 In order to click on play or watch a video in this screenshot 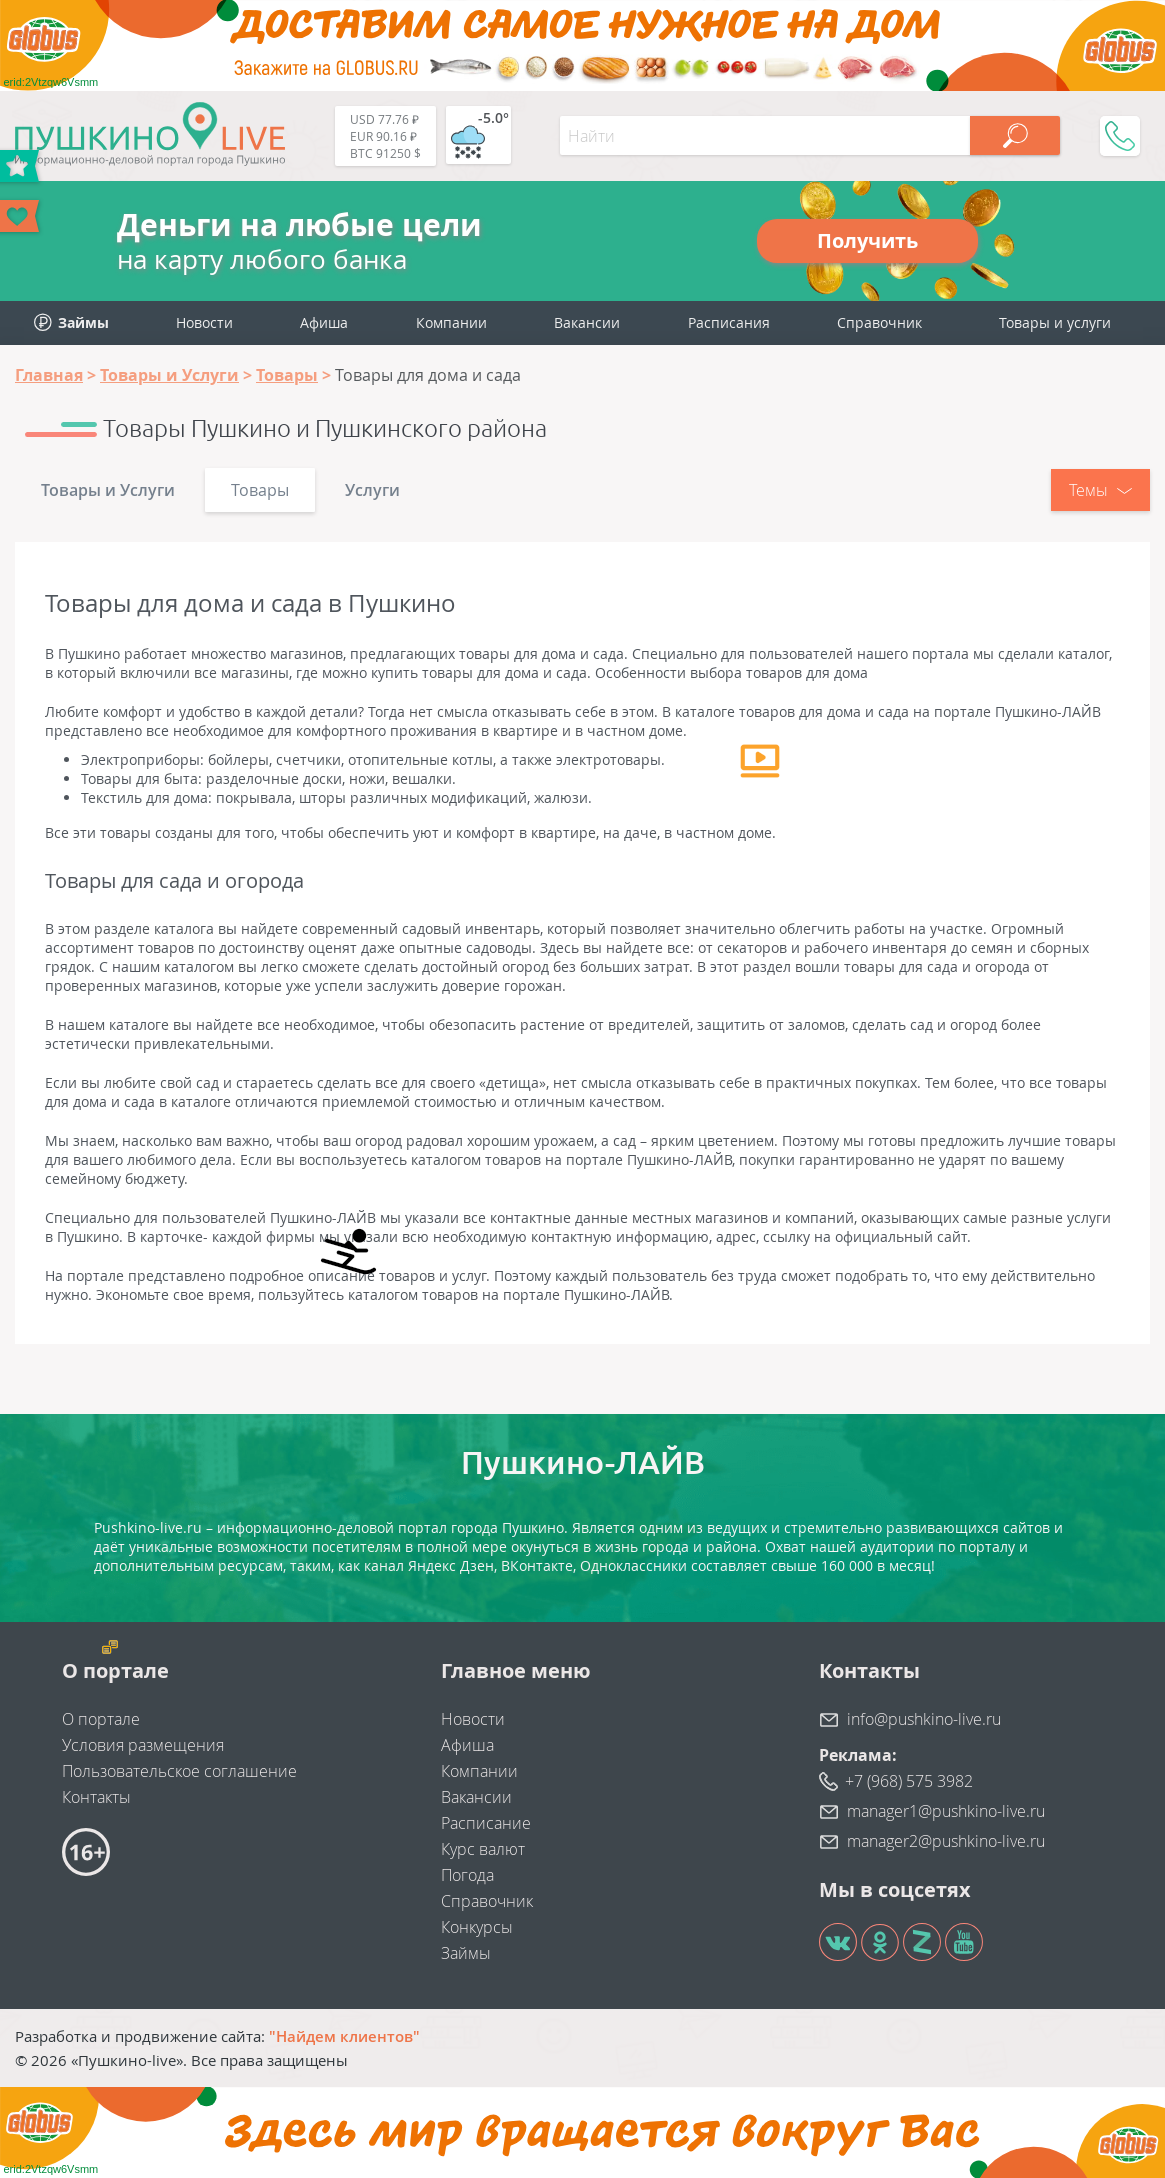, I will do `click(760, 761)`.